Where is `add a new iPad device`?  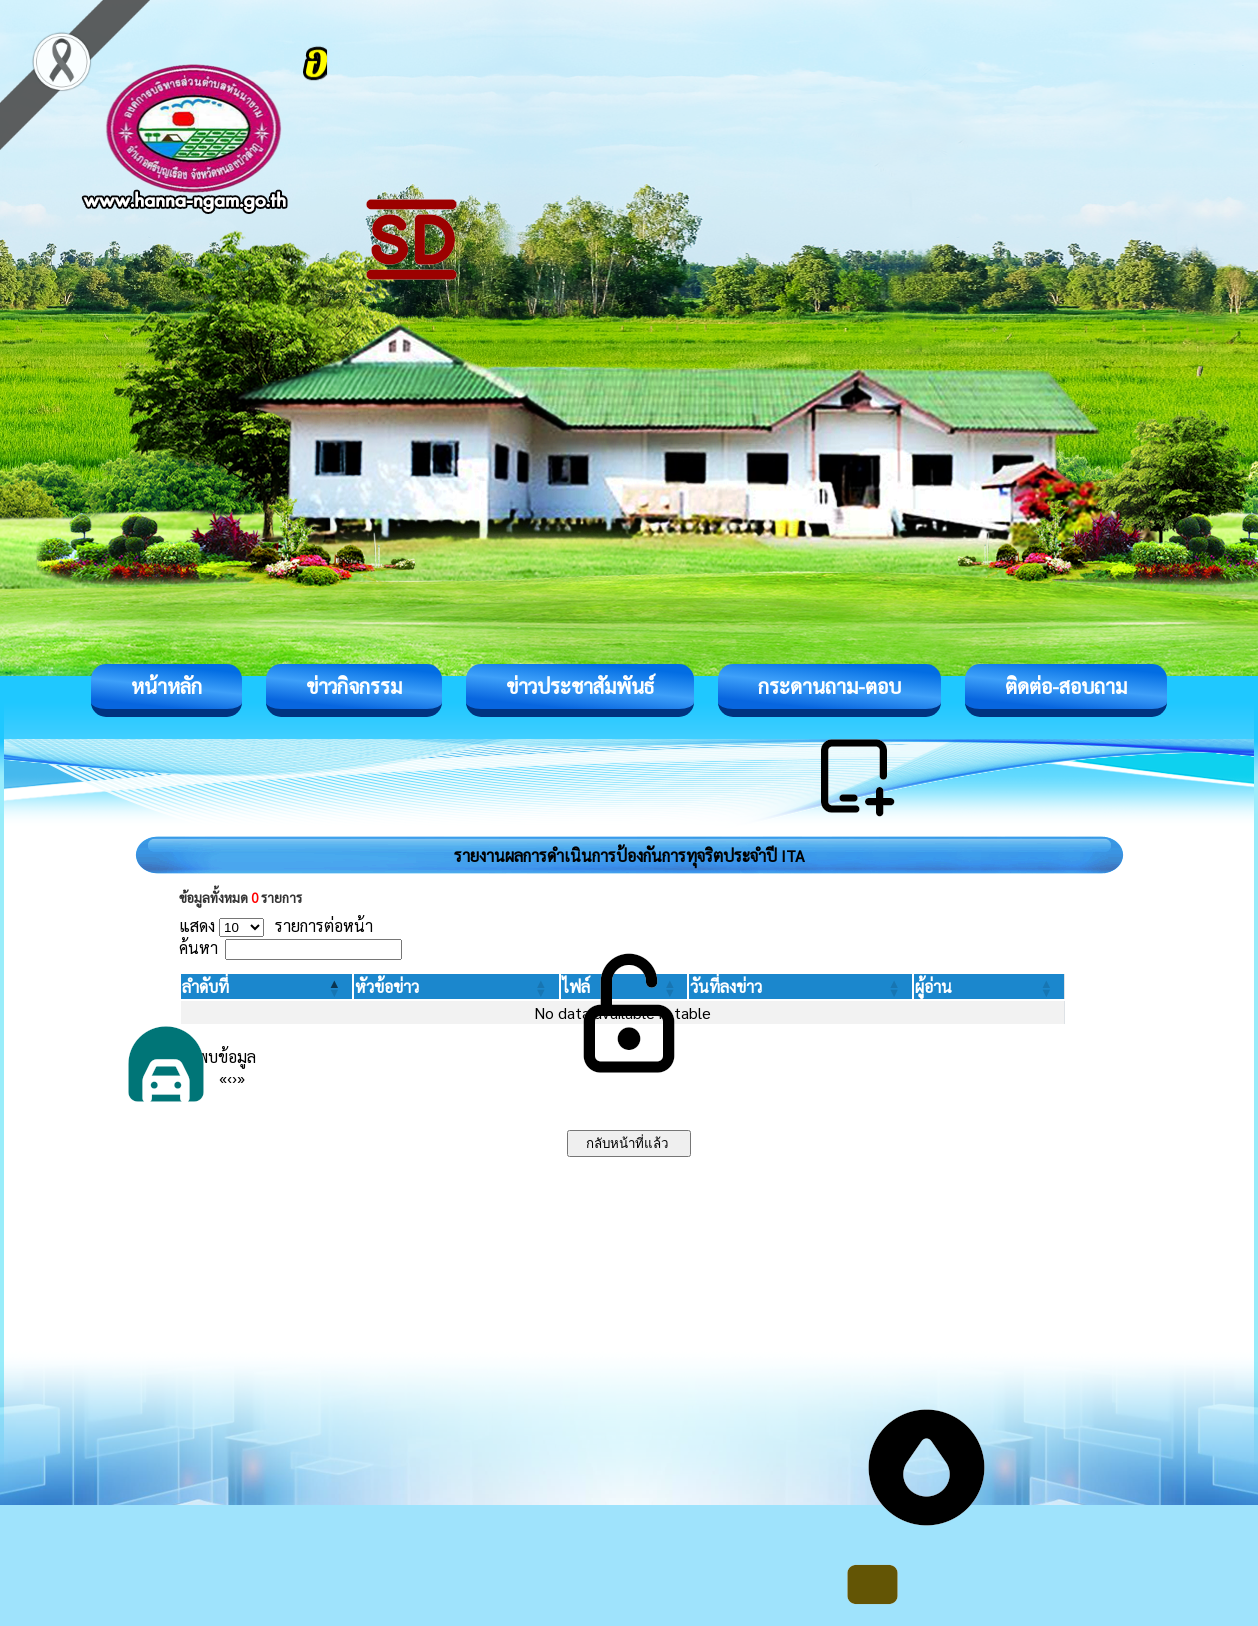
add a new iPad device is located at coordinates (854, 776).